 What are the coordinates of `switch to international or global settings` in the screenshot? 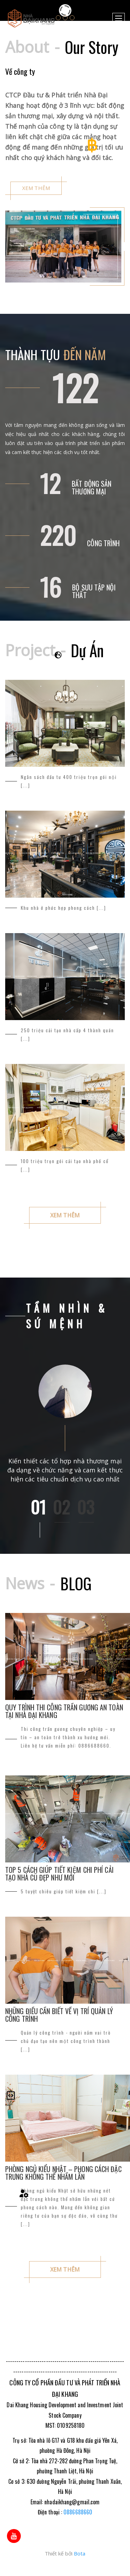 It's located at (58, 655).